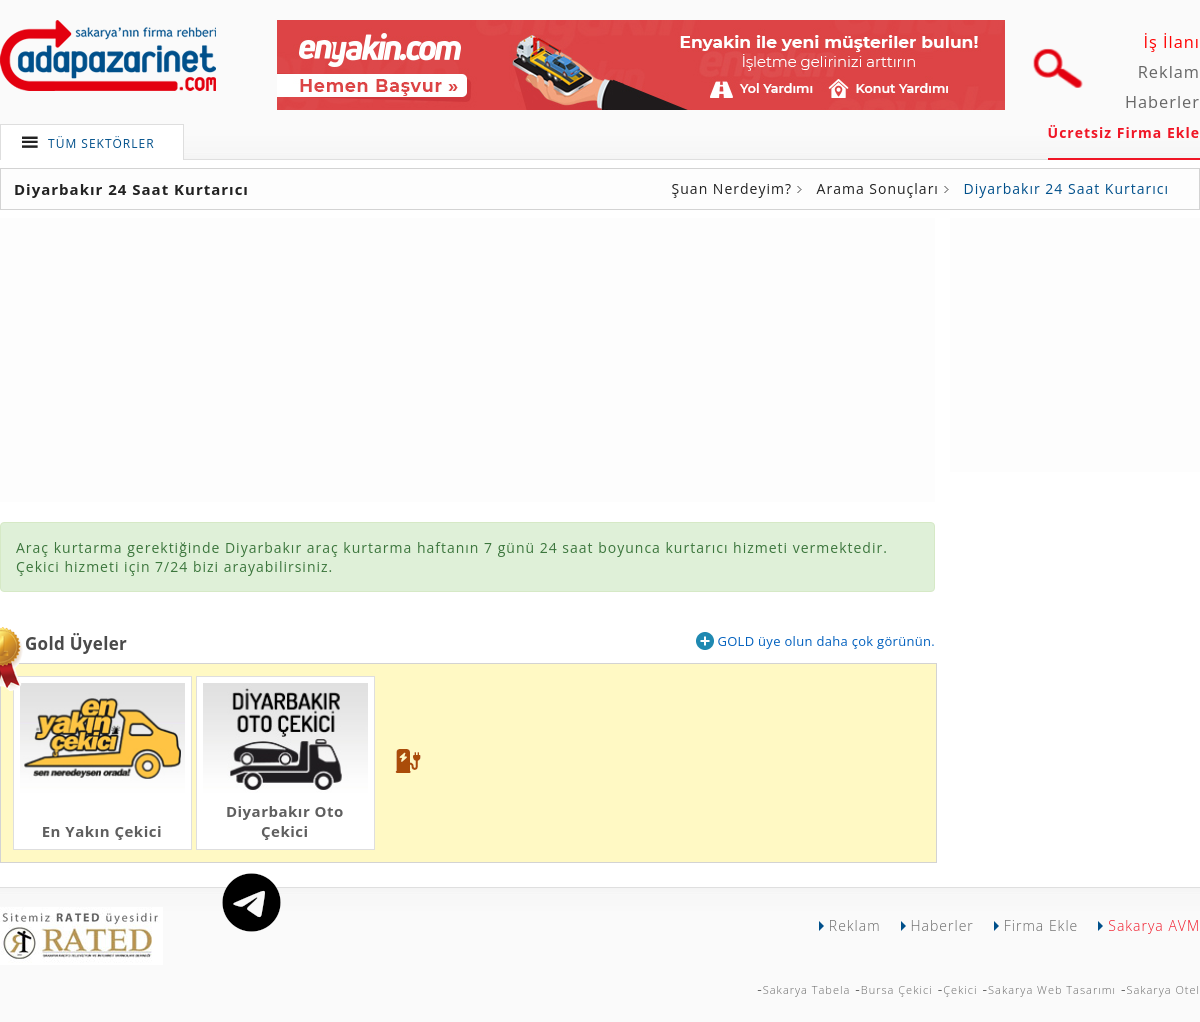 The height and width of the screenshot is (1022, 1200). I want to click on open Telegram messaging app, so click(251, 902).